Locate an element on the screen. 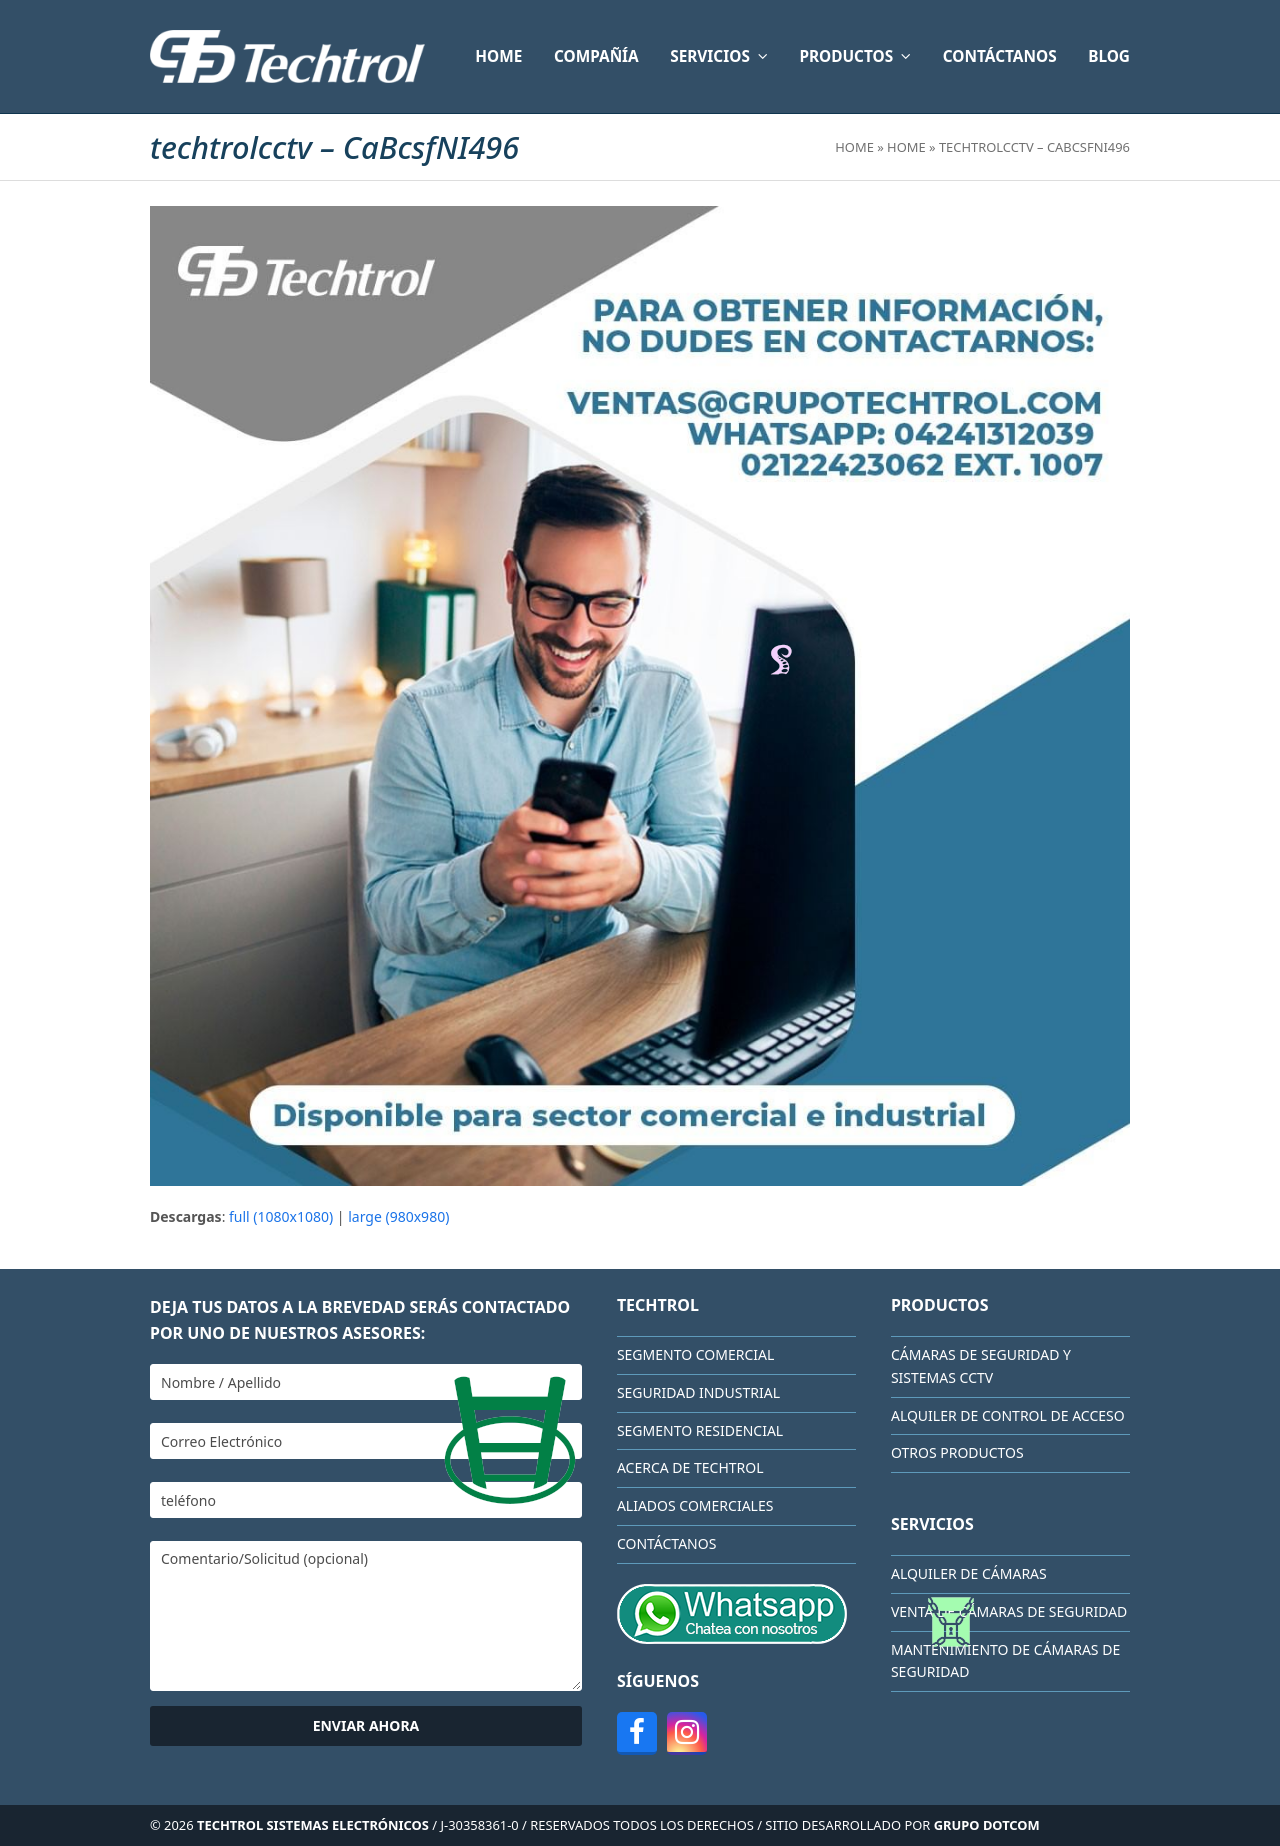  access underground level or basement area is located at coordinates (510, 1439).